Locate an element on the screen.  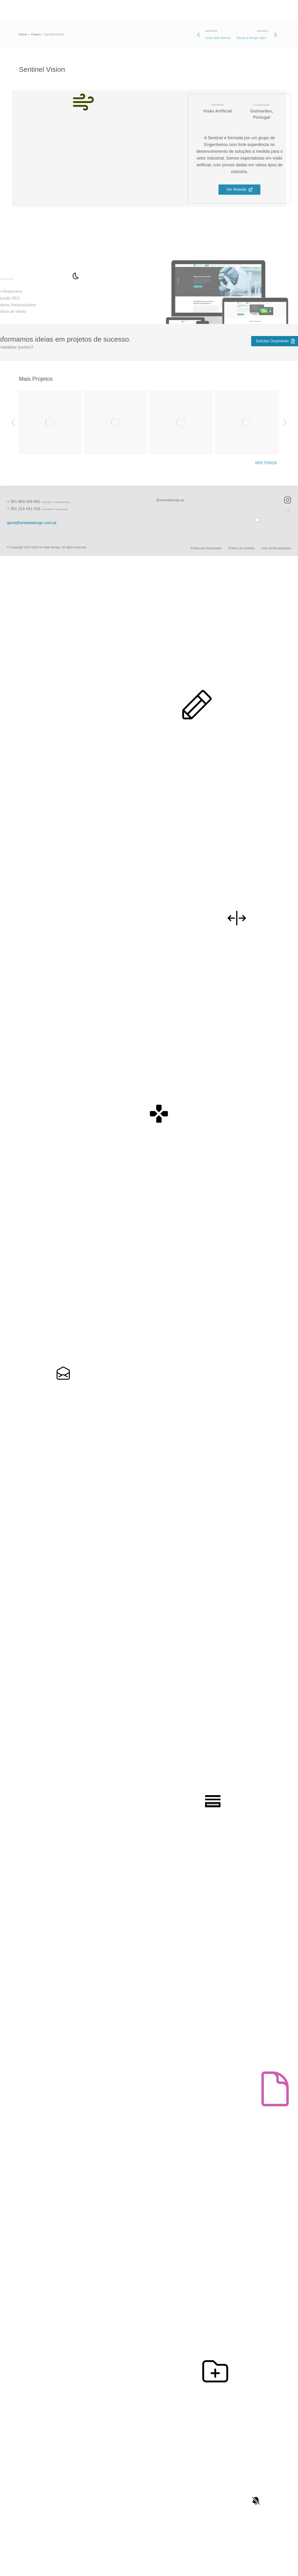
mute notifications is located at coordinates (256, 2501).